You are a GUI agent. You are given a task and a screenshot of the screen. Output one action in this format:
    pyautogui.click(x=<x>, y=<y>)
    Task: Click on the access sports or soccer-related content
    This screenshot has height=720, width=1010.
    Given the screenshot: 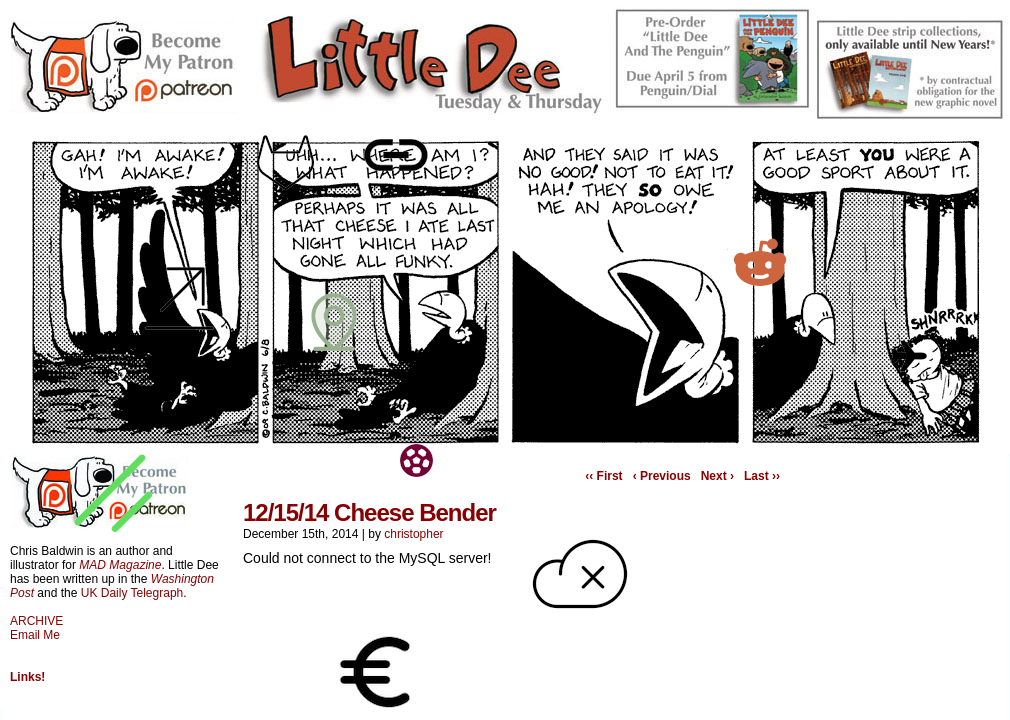 What is the action you would take?
    pyautogui.click(x=416, y=460)
    